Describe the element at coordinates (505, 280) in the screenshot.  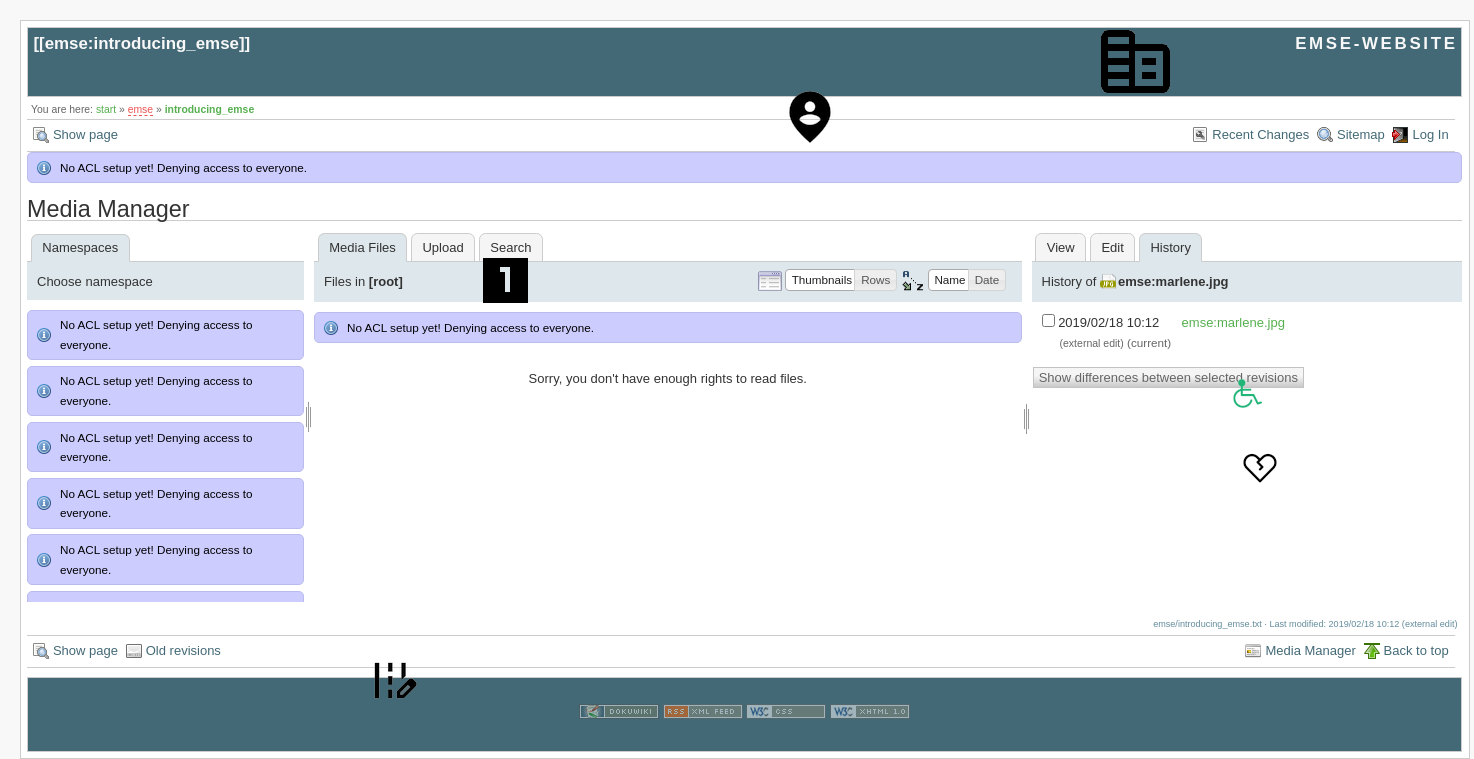
I see `select option one or first item` at that location.